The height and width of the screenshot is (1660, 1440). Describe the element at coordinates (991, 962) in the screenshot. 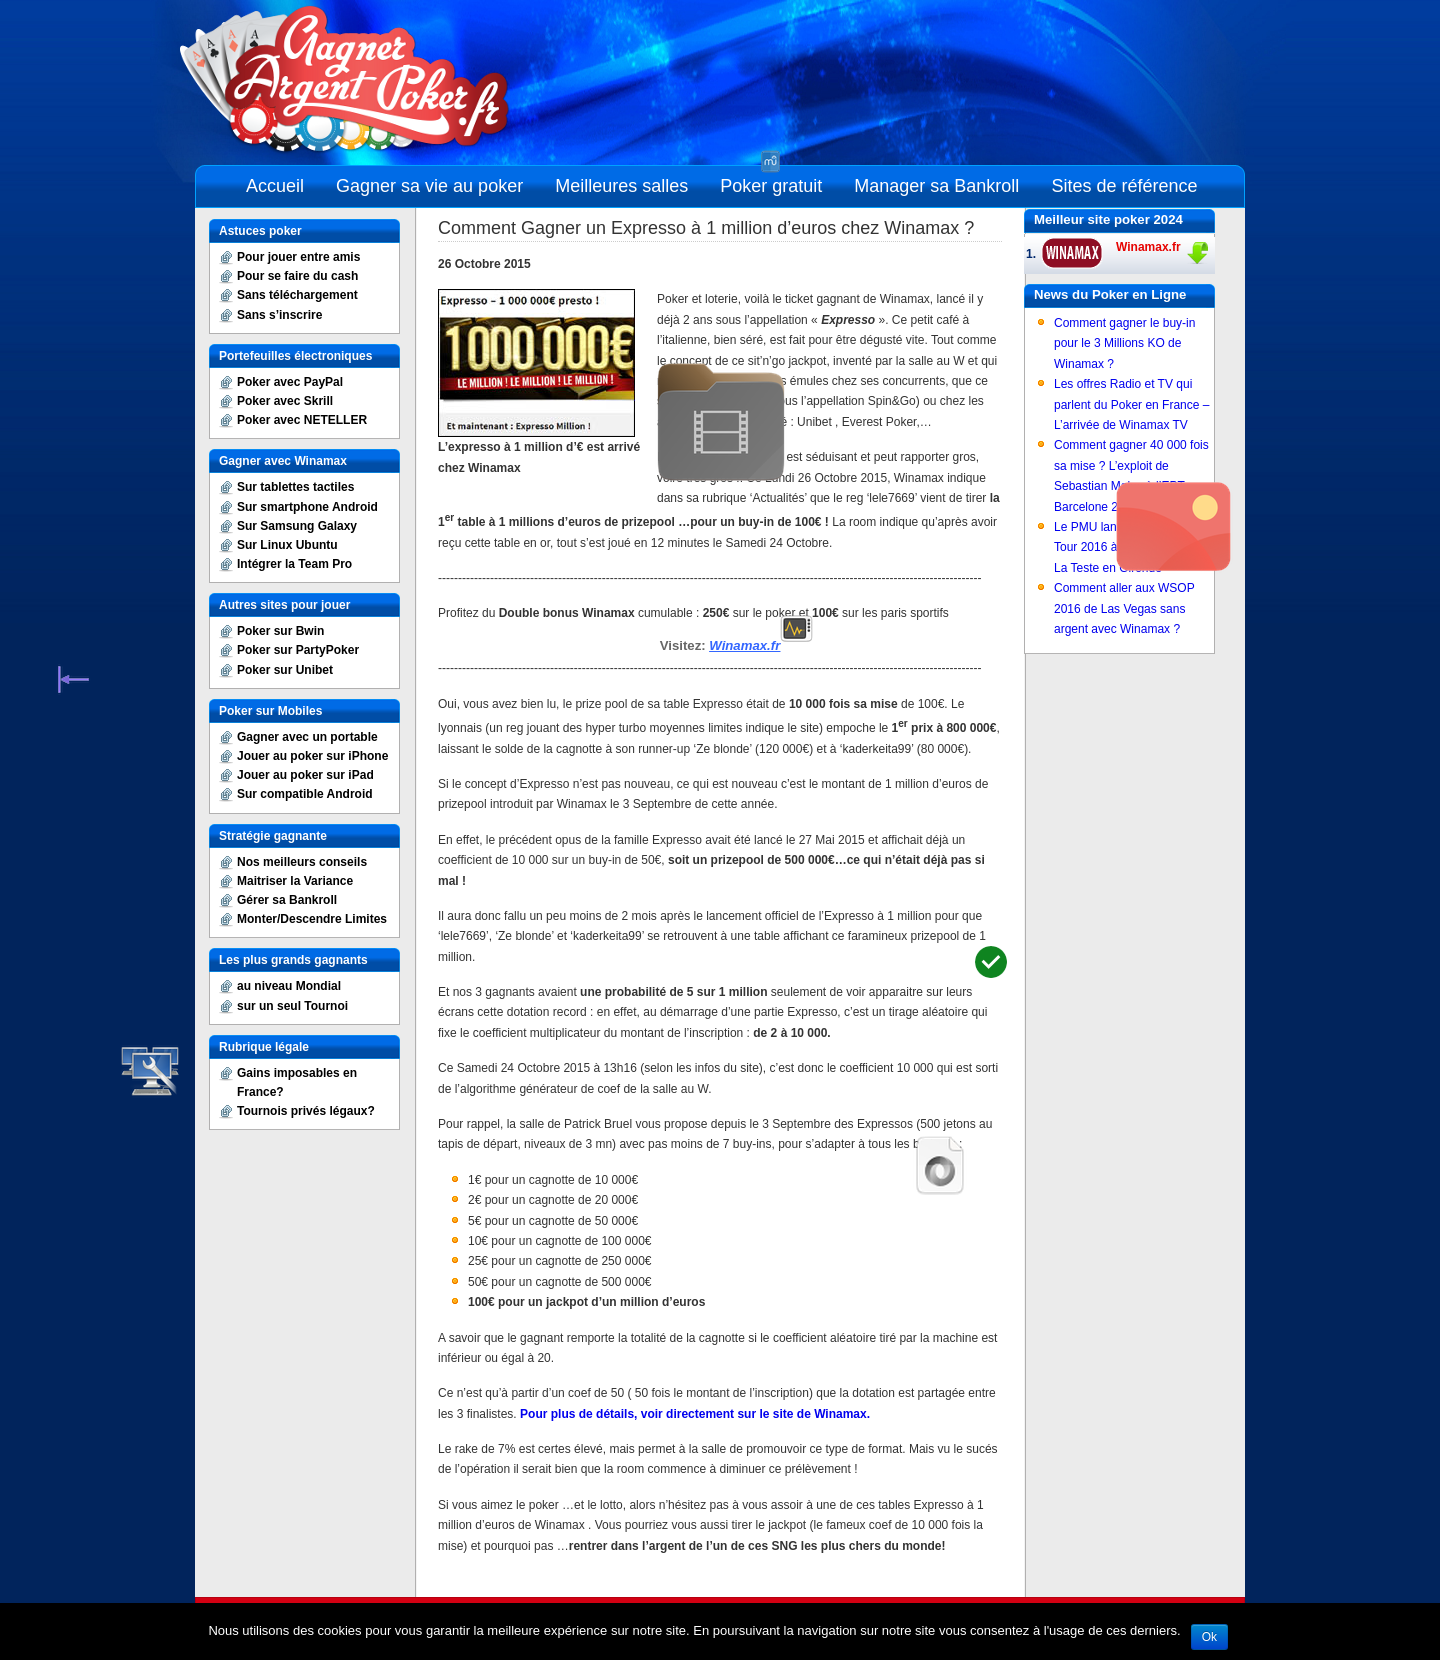

I see `confirm or accept an action` at that location.